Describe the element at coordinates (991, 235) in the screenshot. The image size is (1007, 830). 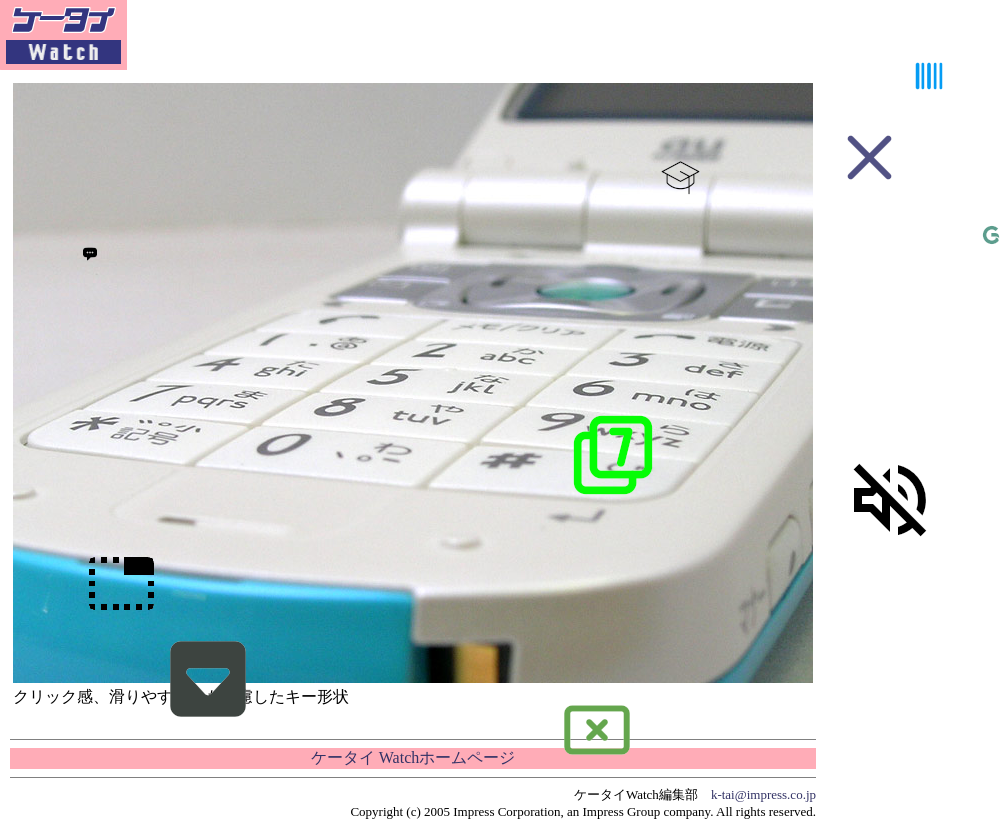
I see `Gofore company logo` at that location.